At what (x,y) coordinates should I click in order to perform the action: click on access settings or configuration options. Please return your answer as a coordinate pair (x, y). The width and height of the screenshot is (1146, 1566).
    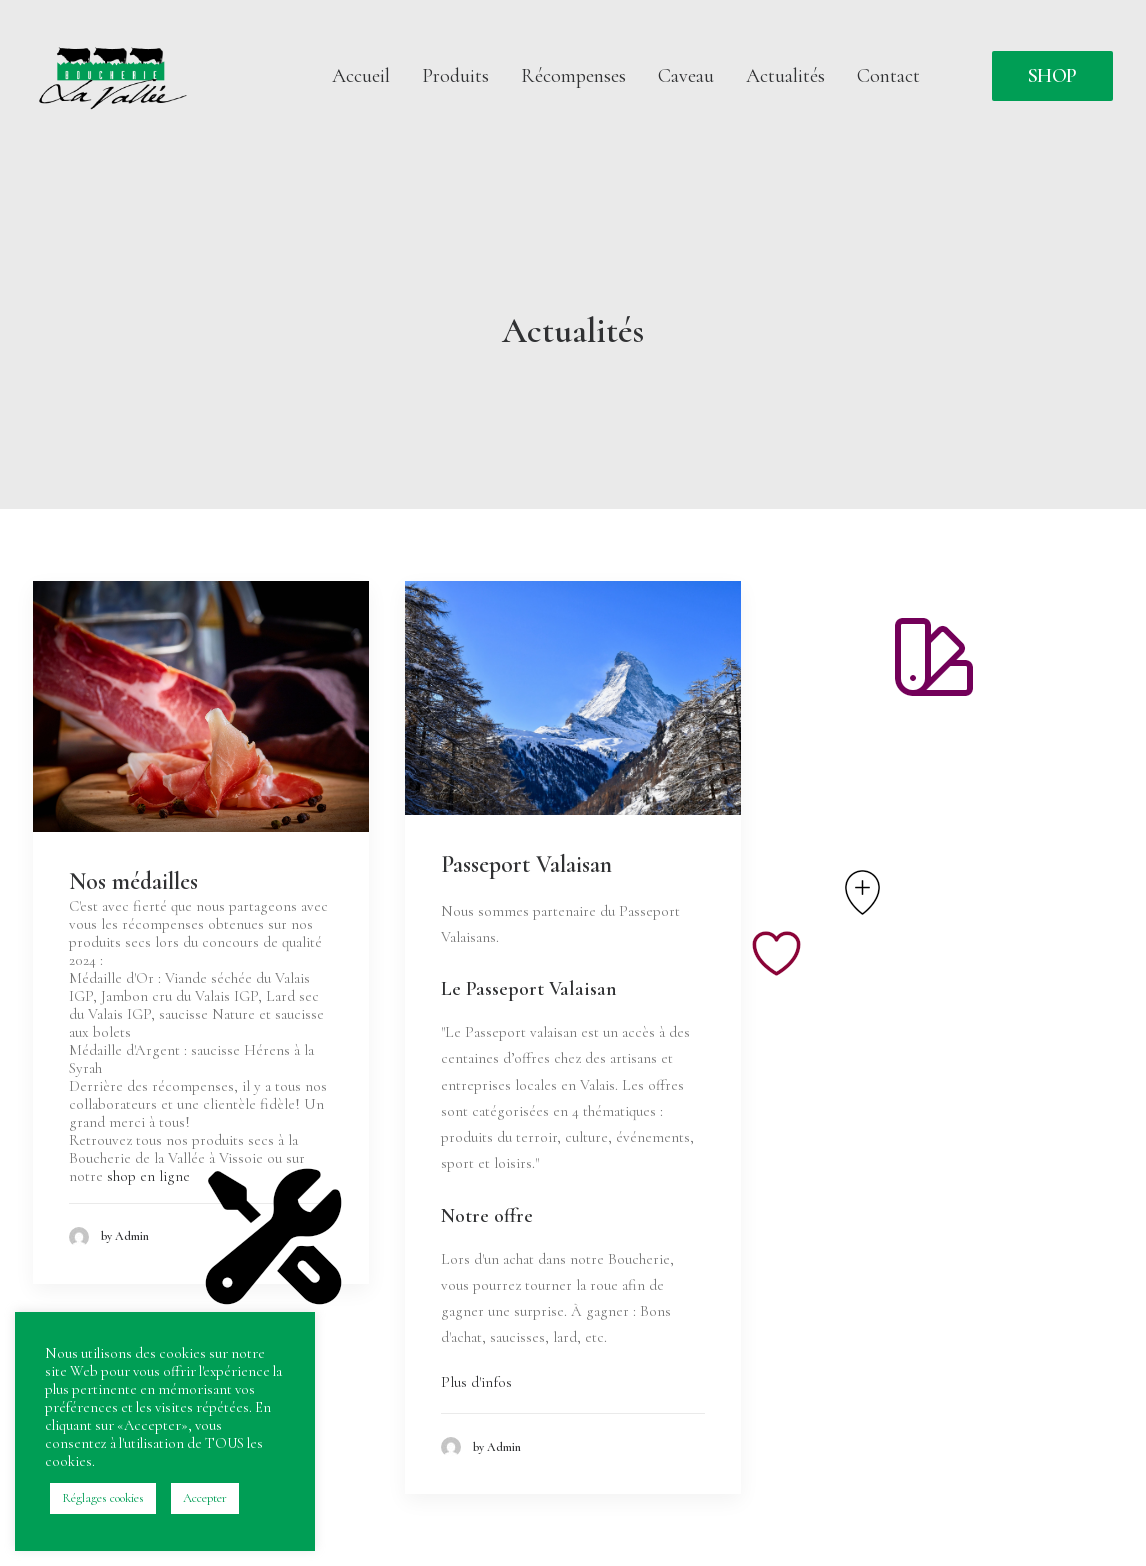
    Looking at the image, I should click on (273, 1236).